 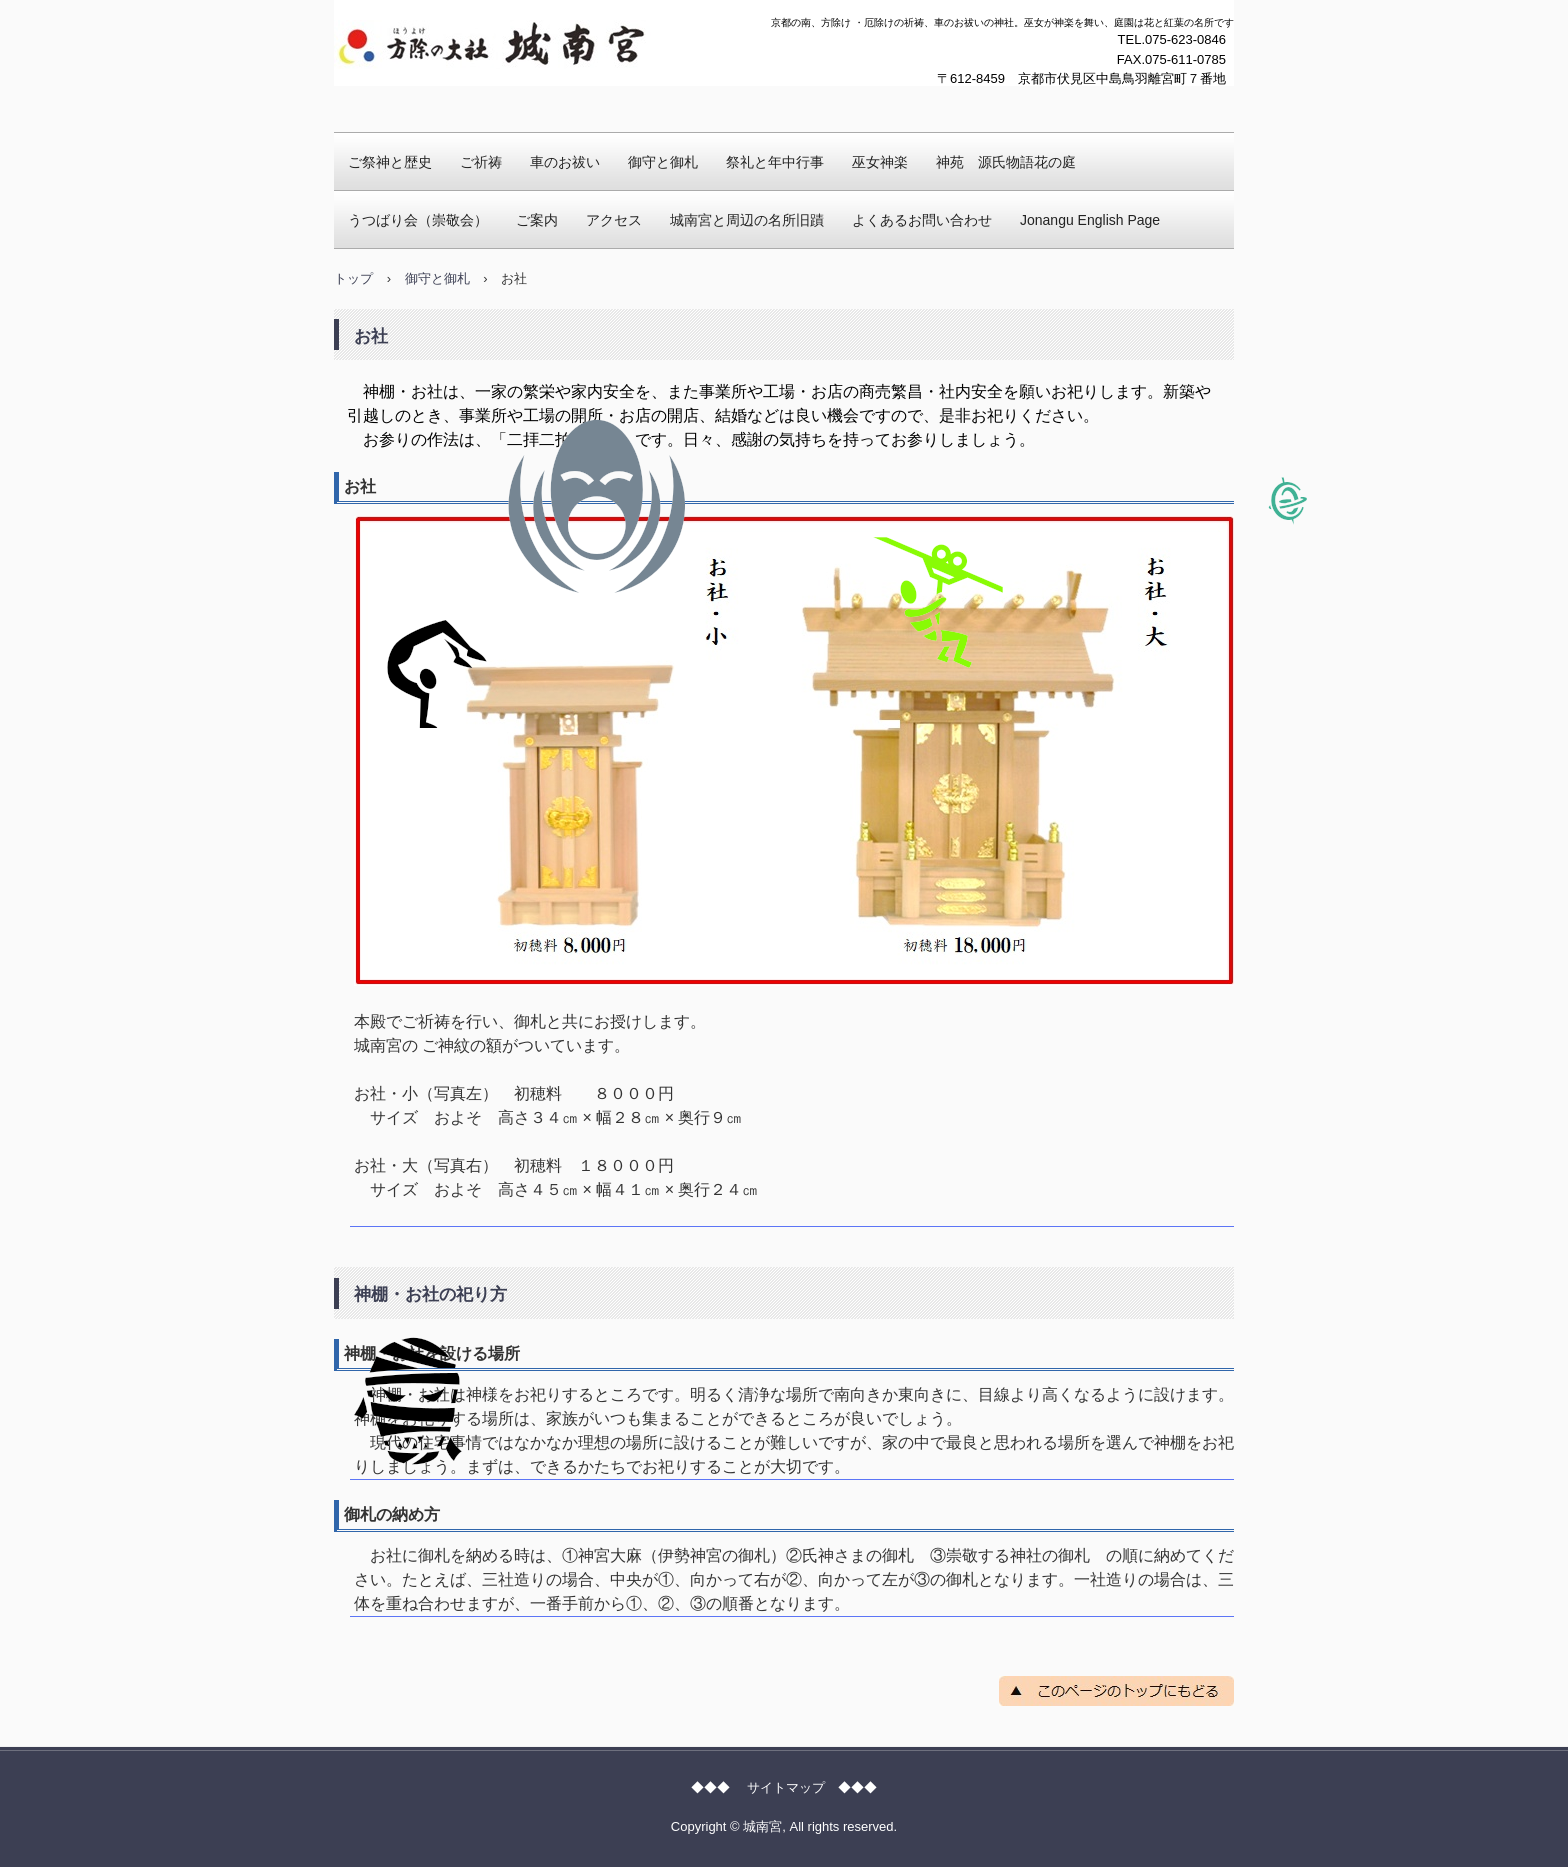 I want to click on flying fox or zipline activity icon, so click(x=934, y=606).